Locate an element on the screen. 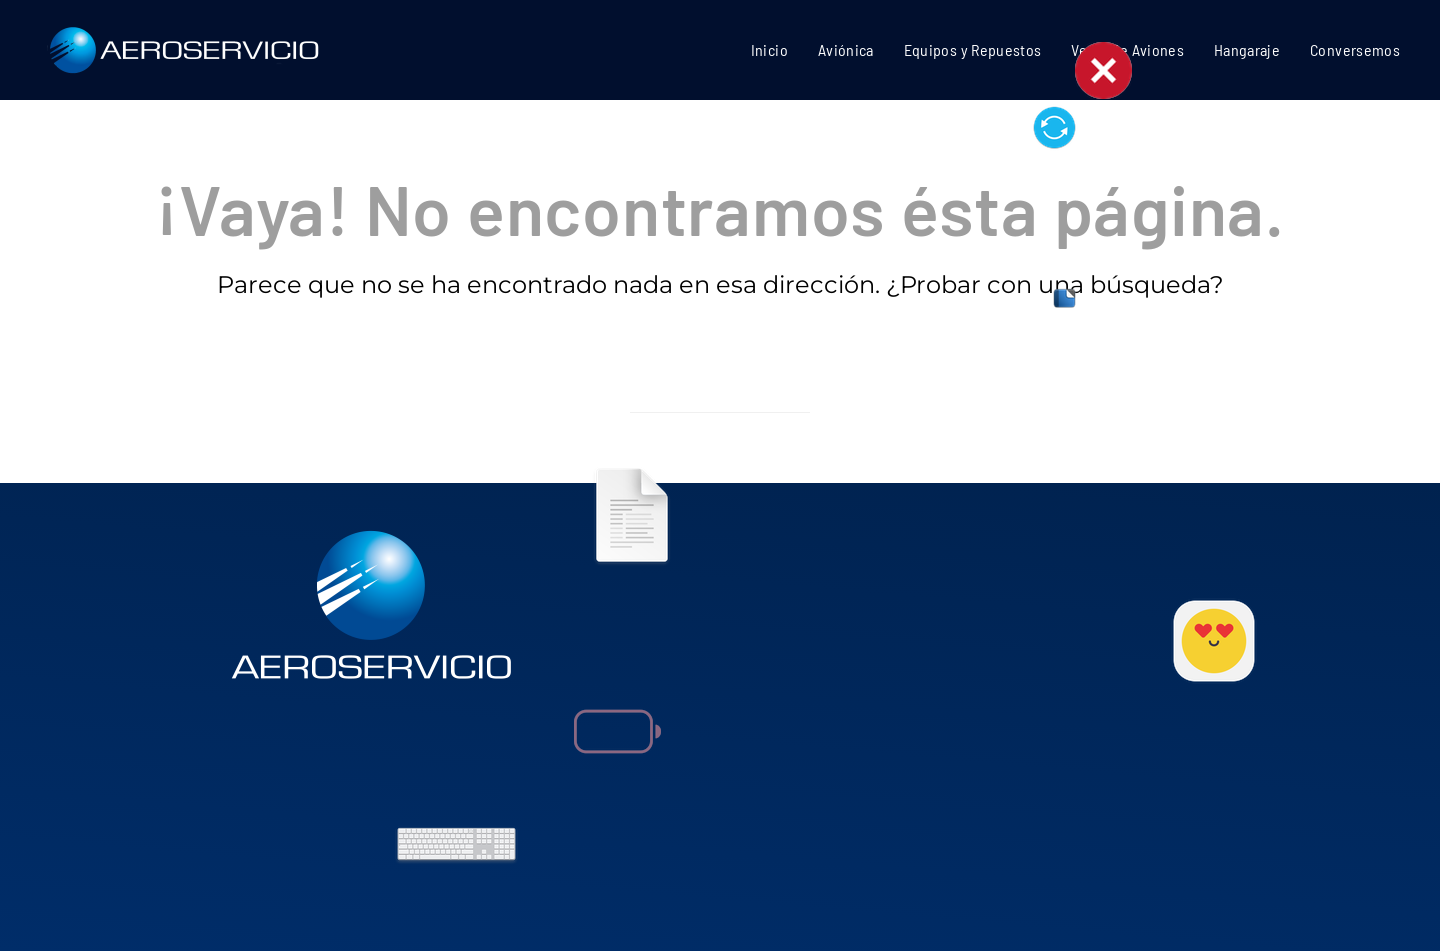 The image size is (1440, 951). indicates battery is completely empty is located at coordinates (617, 731).